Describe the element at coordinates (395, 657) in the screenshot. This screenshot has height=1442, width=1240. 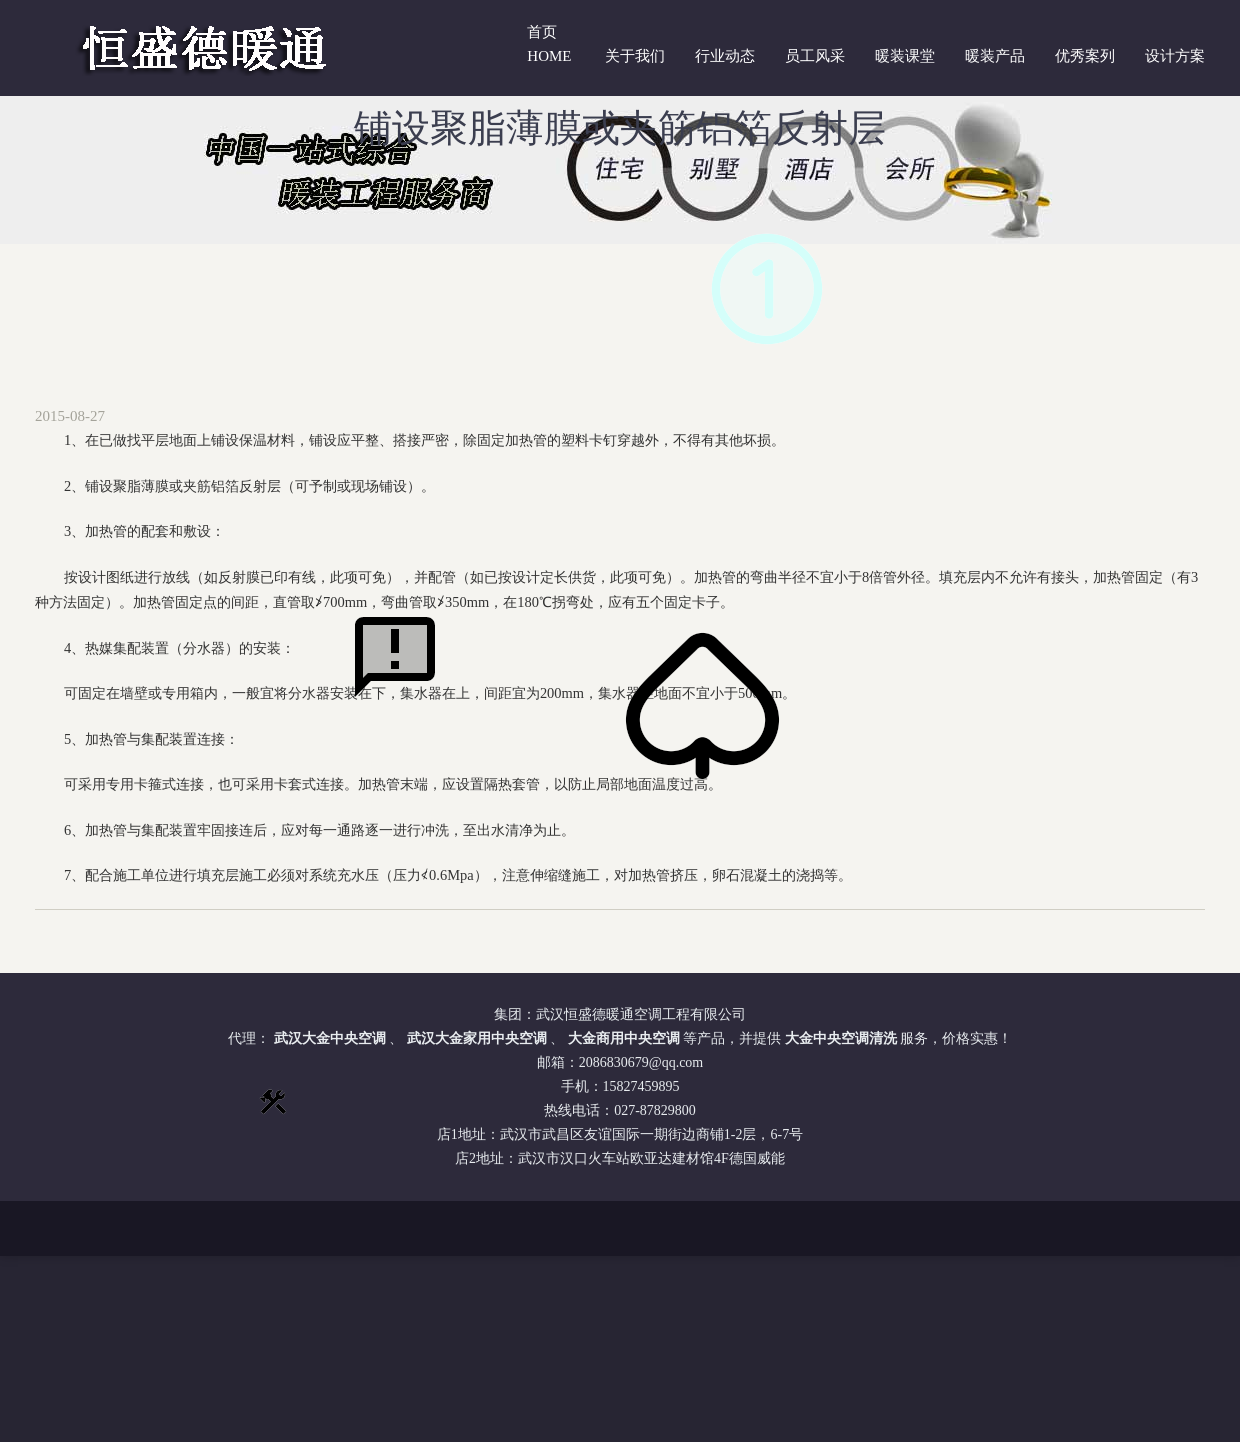
I see `view important announcements or alerts` at that location.